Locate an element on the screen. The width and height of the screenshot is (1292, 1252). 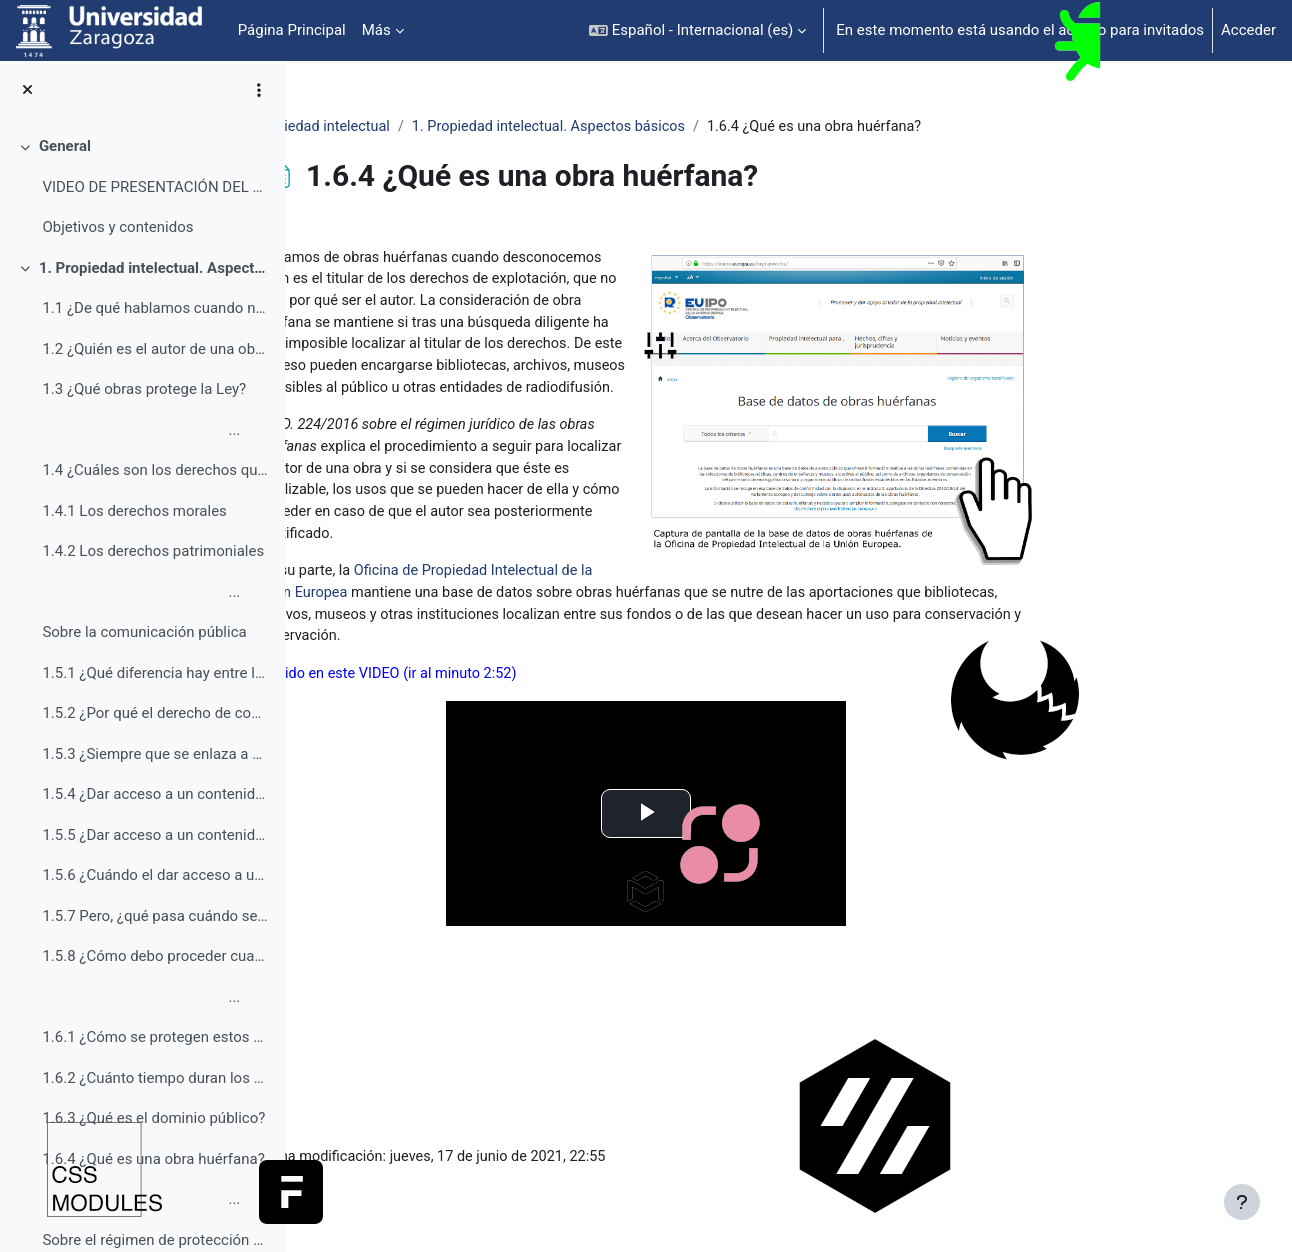
CSS Modules library logo is located at coordinates (104, 1169).